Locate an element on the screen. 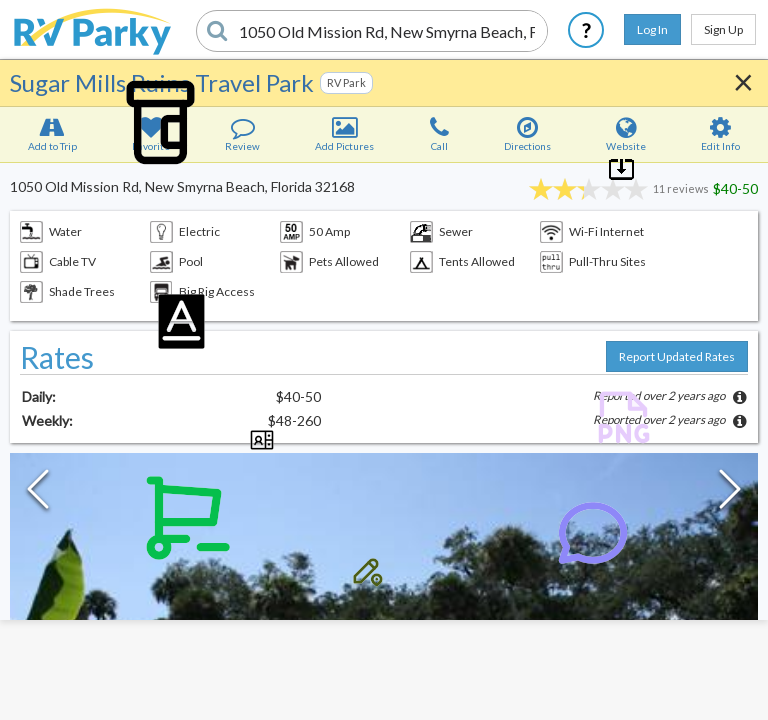  apply underline formatting to text is located at coordinates (181, 321).